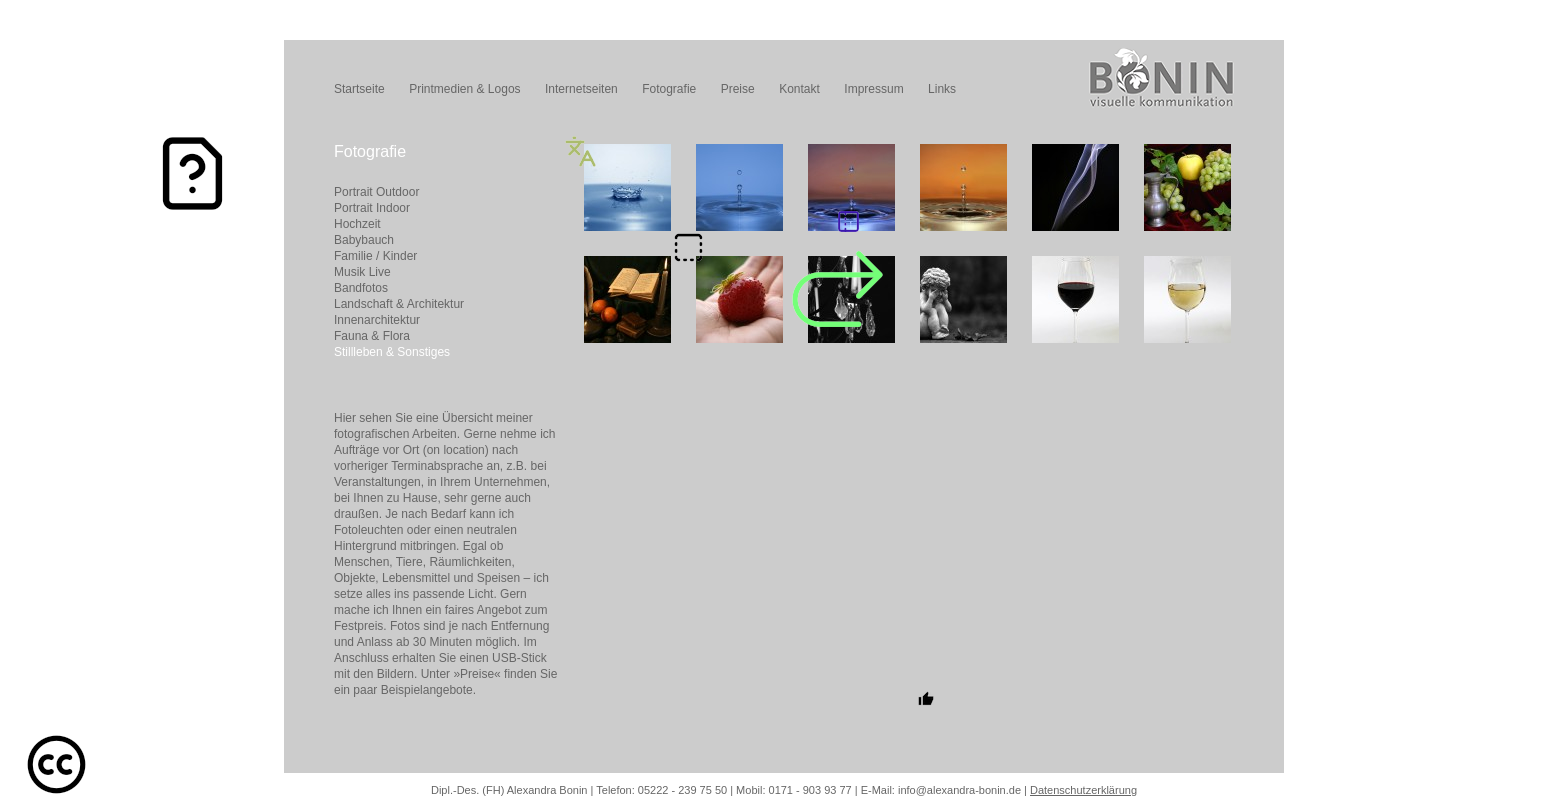 The image size is (1568, 807). I want to click on unknown or unrecognized file type, so click(192, 173).